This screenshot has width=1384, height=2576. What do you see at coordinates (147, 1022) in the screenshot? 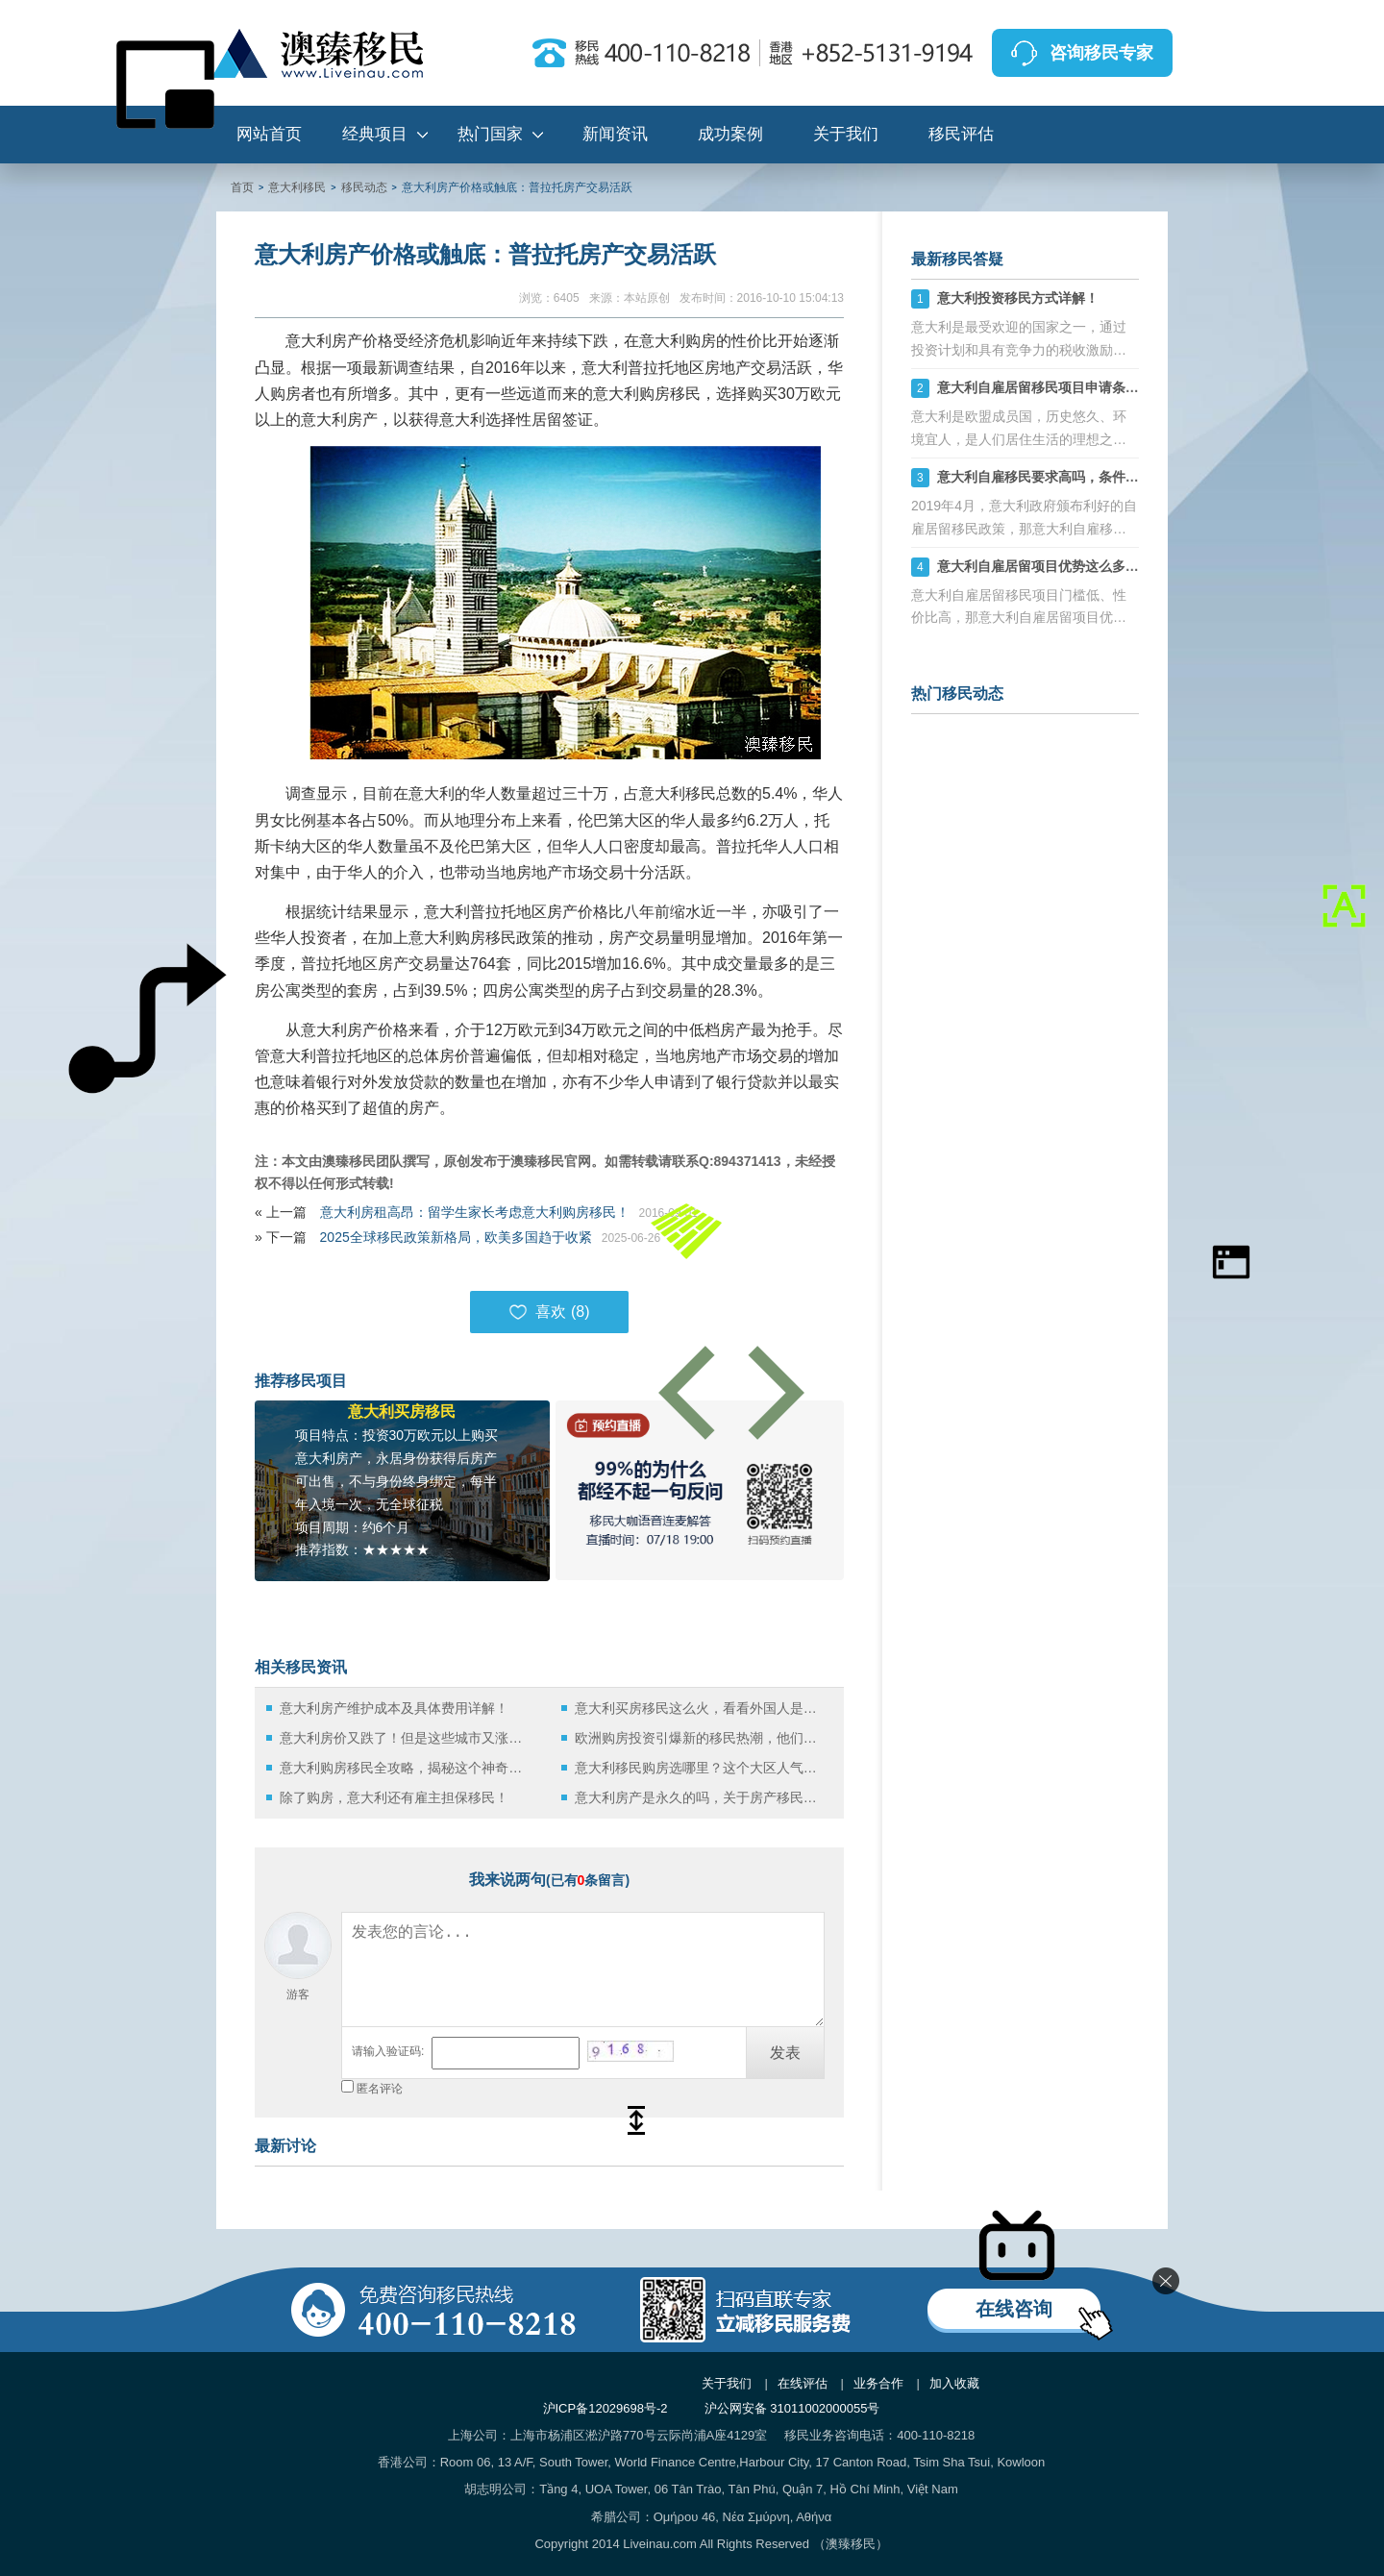
I see `get directions to a destination` at bounding box center [147, 1022].